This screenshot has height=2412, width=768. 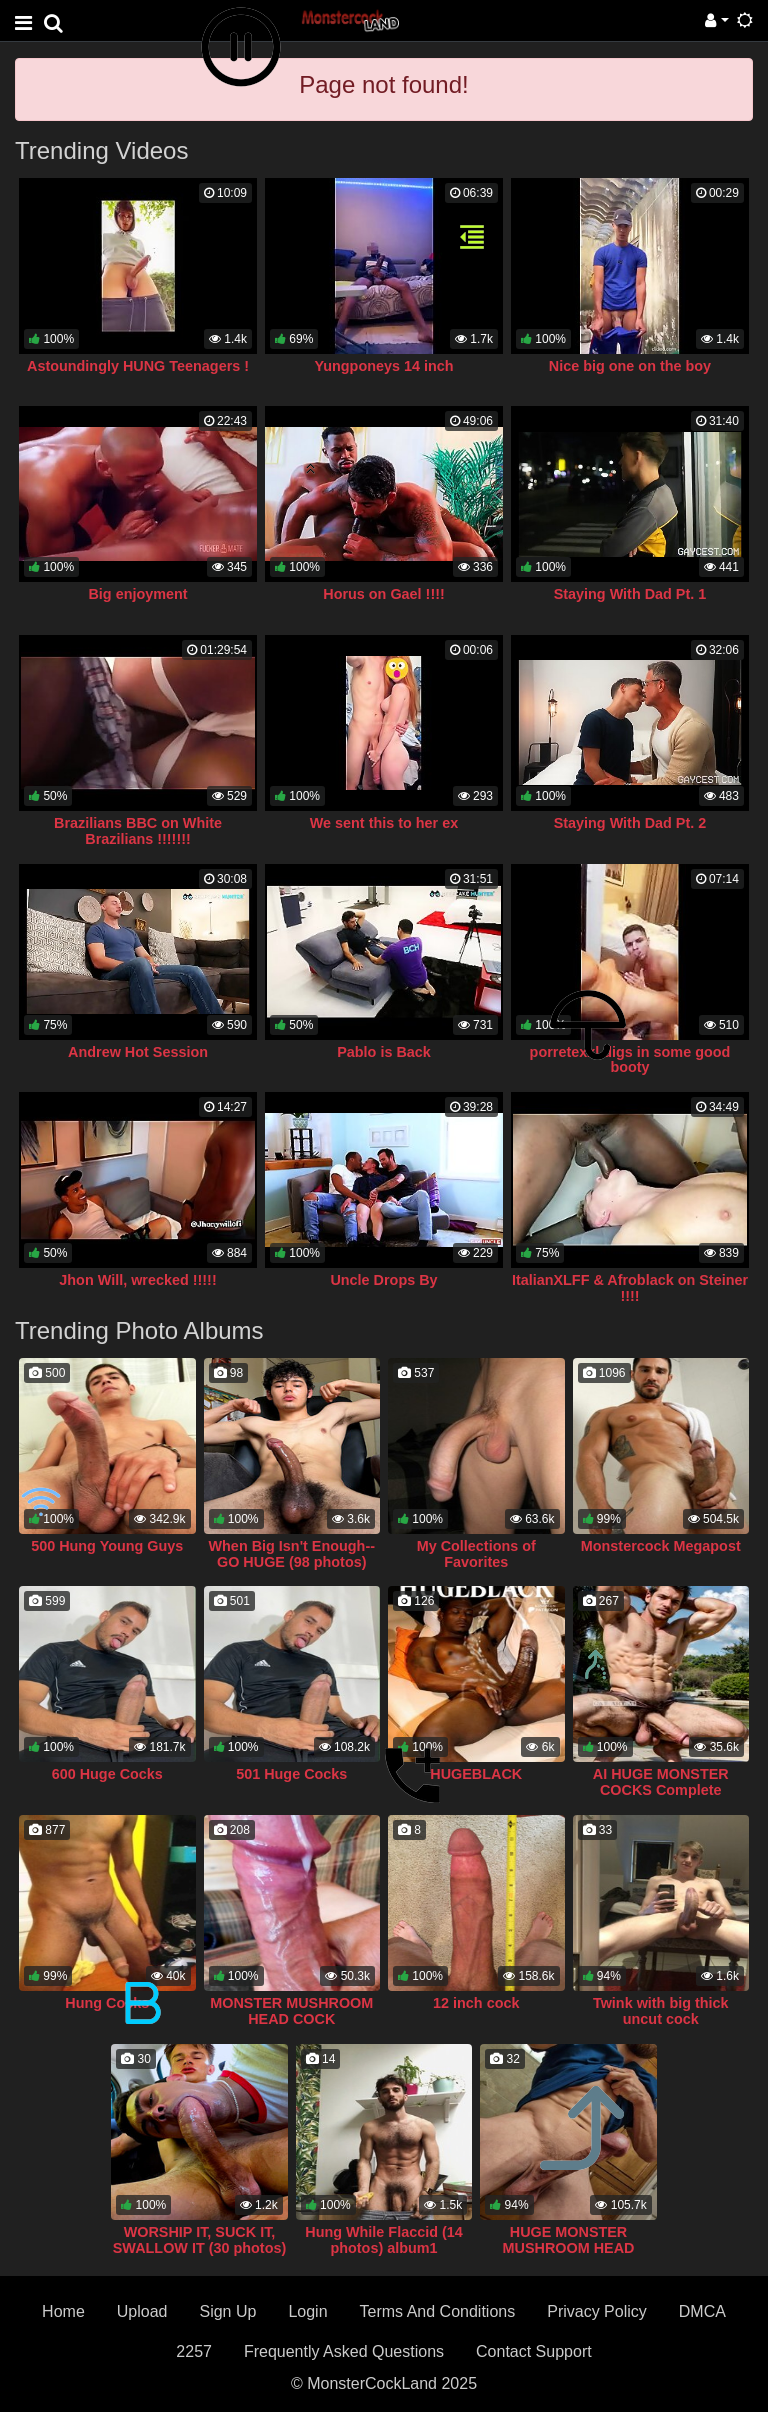 I want to click on pause media playback, so click(x=241, y=47).